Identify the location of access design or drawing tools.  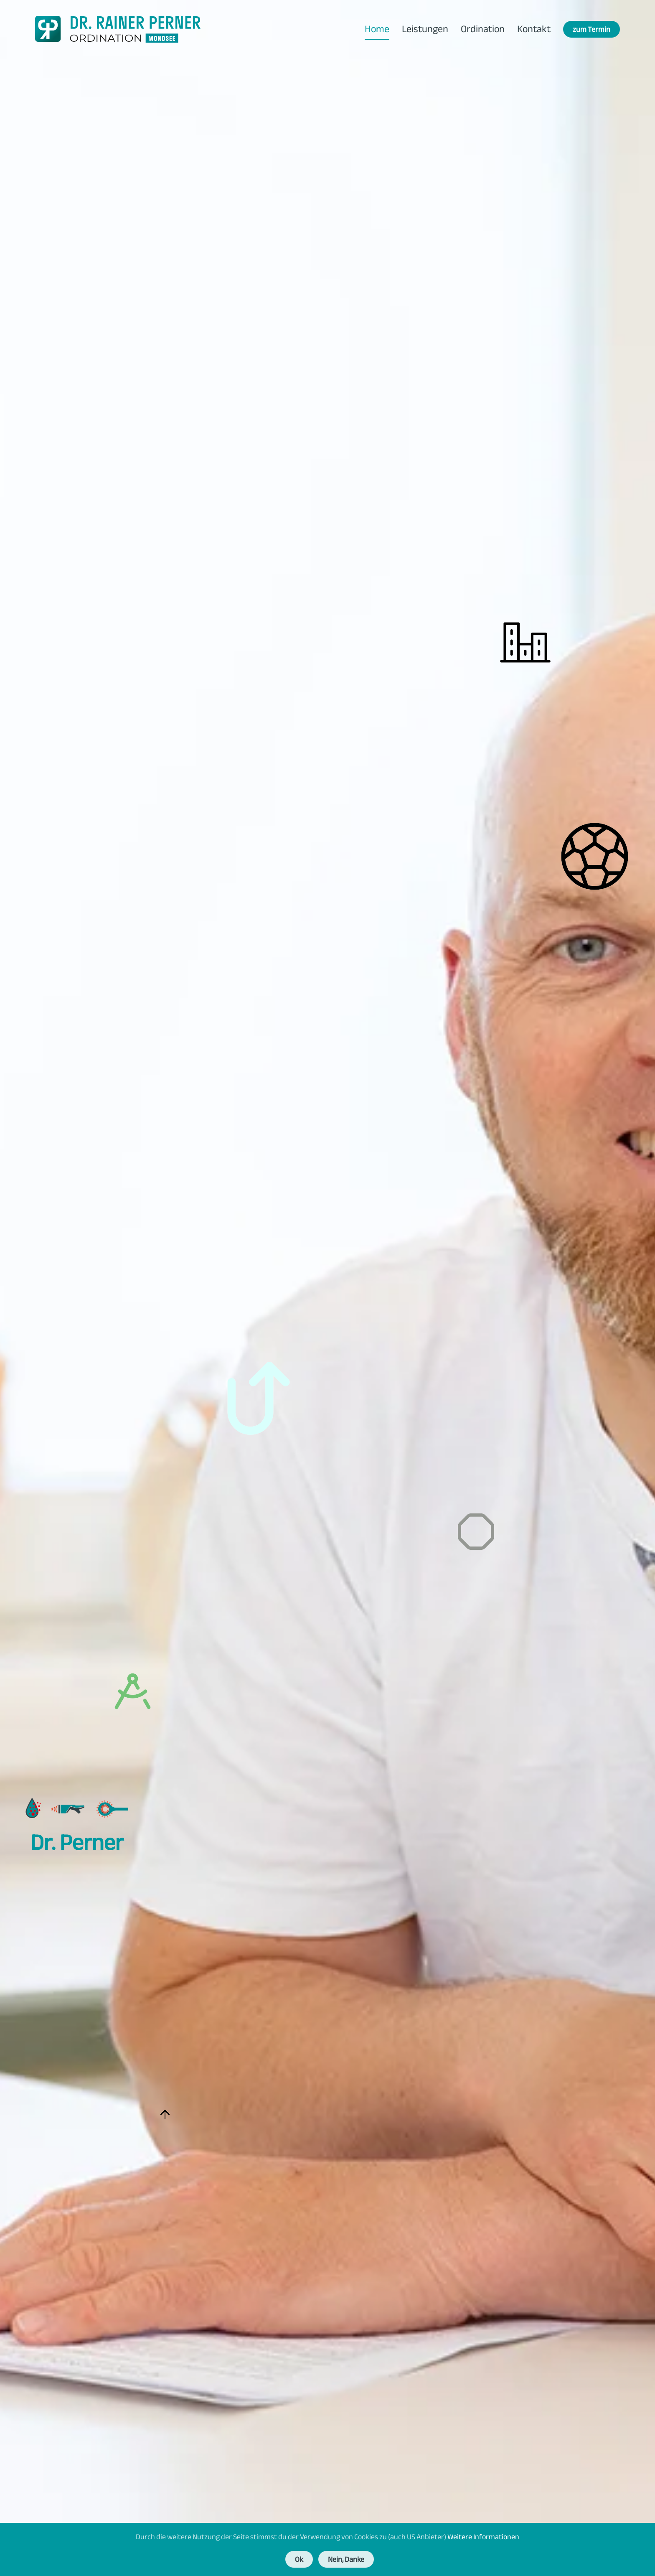
(132, 1691).